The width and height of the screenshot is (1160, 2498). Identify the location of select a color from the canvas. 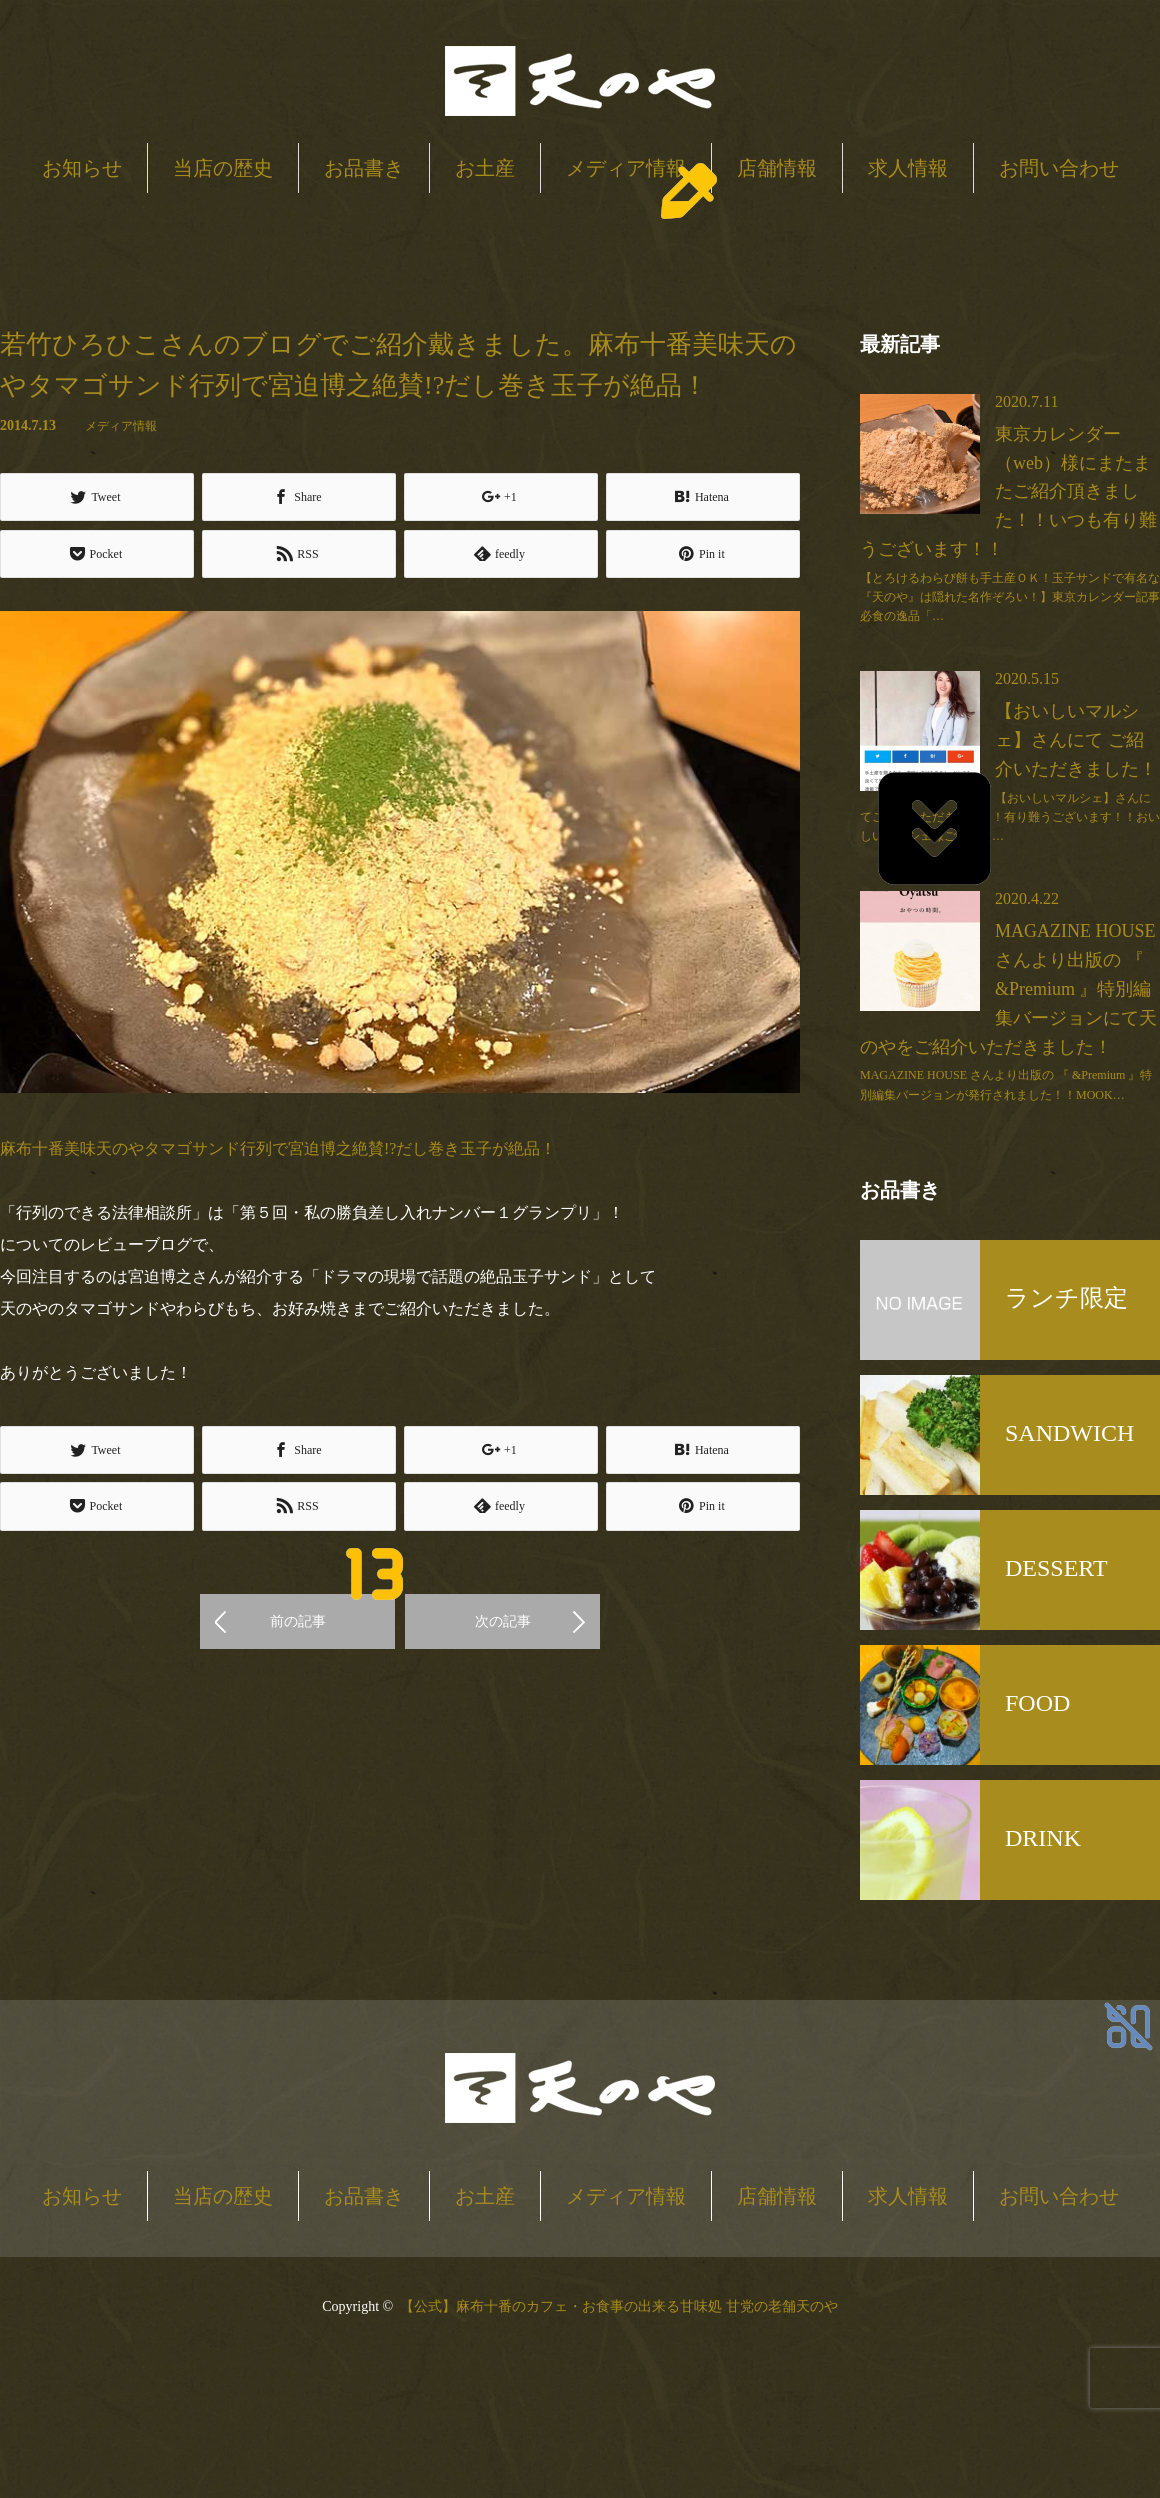
(689, 191).